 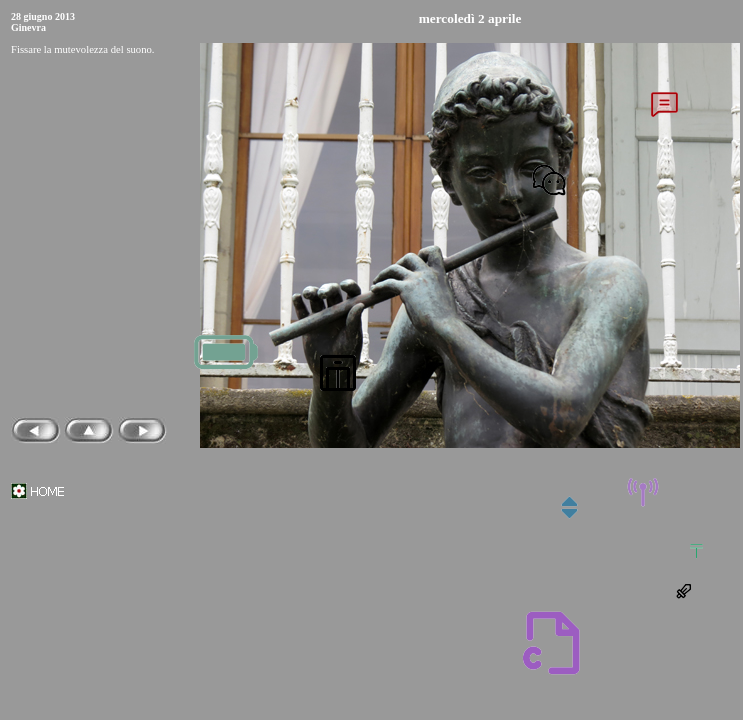 I want to click on open WeChat messaging app, so click(x=549, y=180).